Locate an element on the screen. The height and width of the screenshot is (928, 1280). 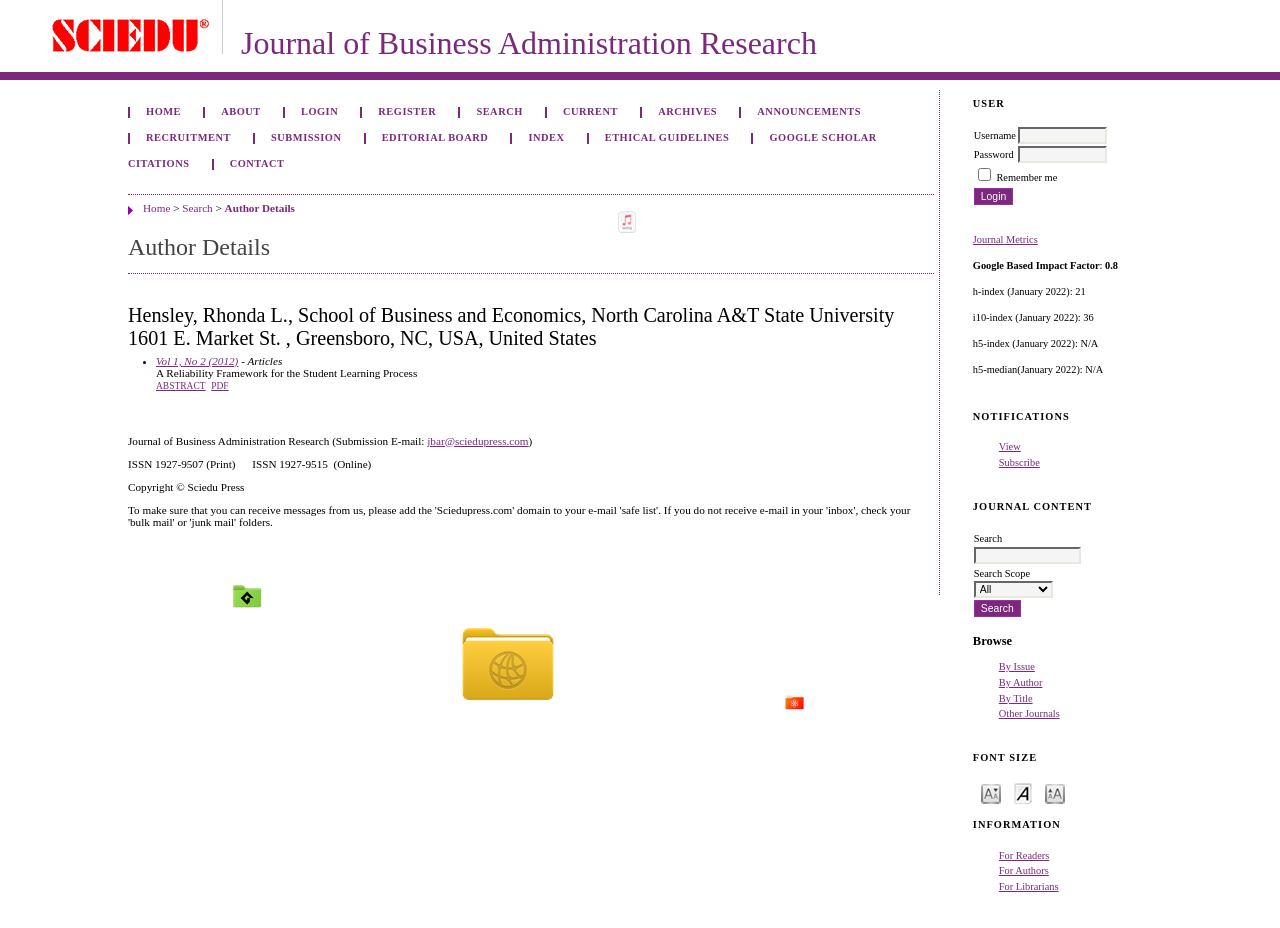
a windows media audio file is located at coordinates (627, 222).